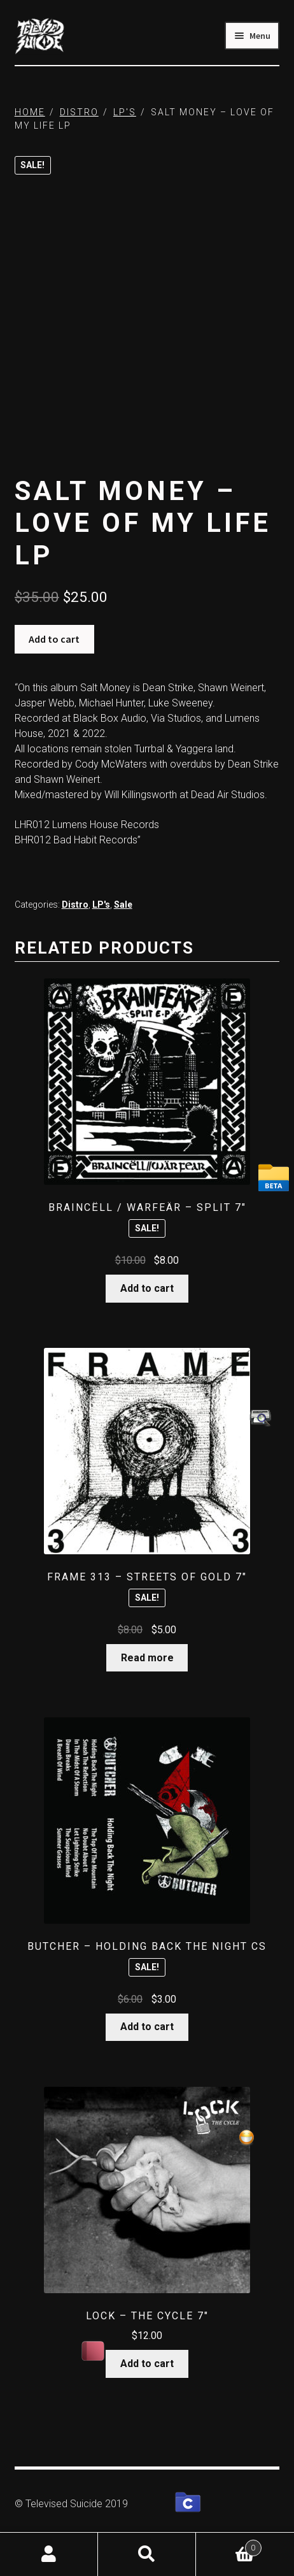 This screenshot has width=294, height=2576. Describe the element at coordinates (260, 1417) in the screenshot. I see `preview document before printing` at that location.